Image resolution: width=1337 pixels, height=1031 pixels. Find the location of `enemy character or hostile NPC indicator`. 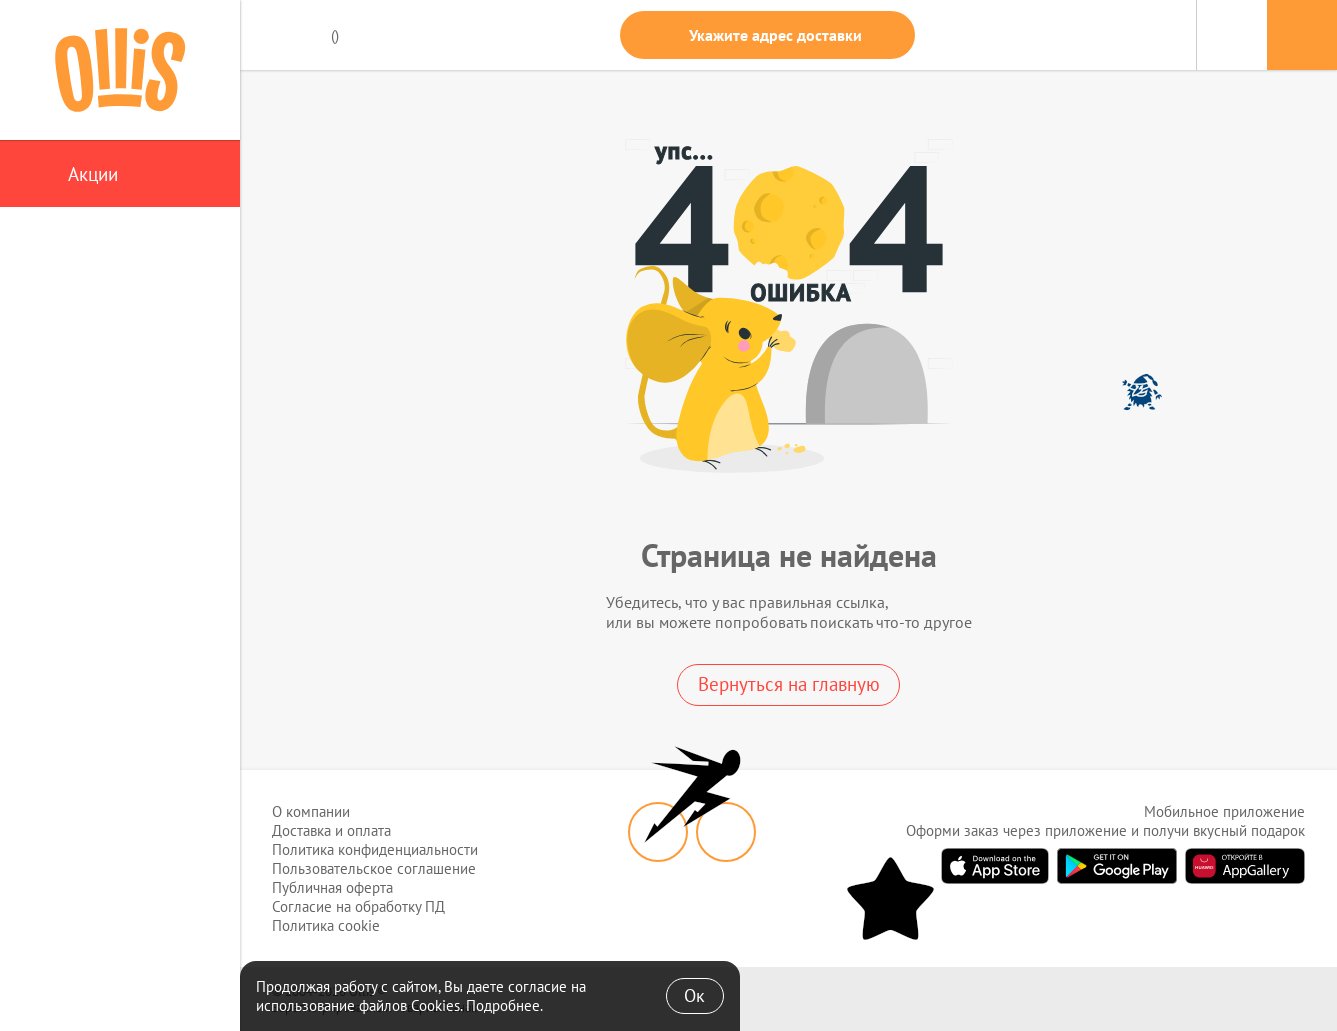

enemy character or hostile NPC indicator is located at coordinates (1142, 392).